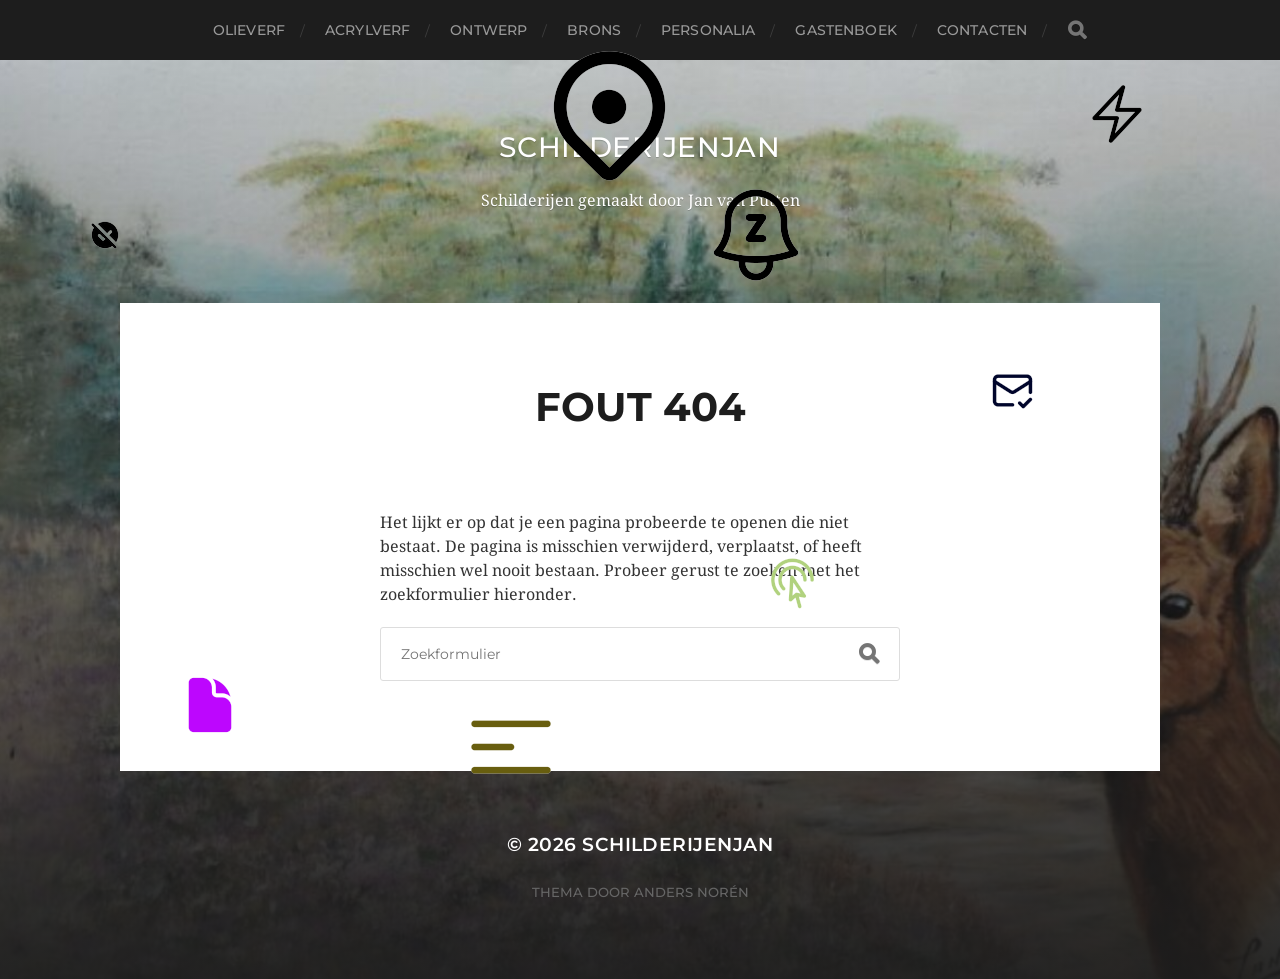  I want to click on view or set your current location, so click(609, 115).